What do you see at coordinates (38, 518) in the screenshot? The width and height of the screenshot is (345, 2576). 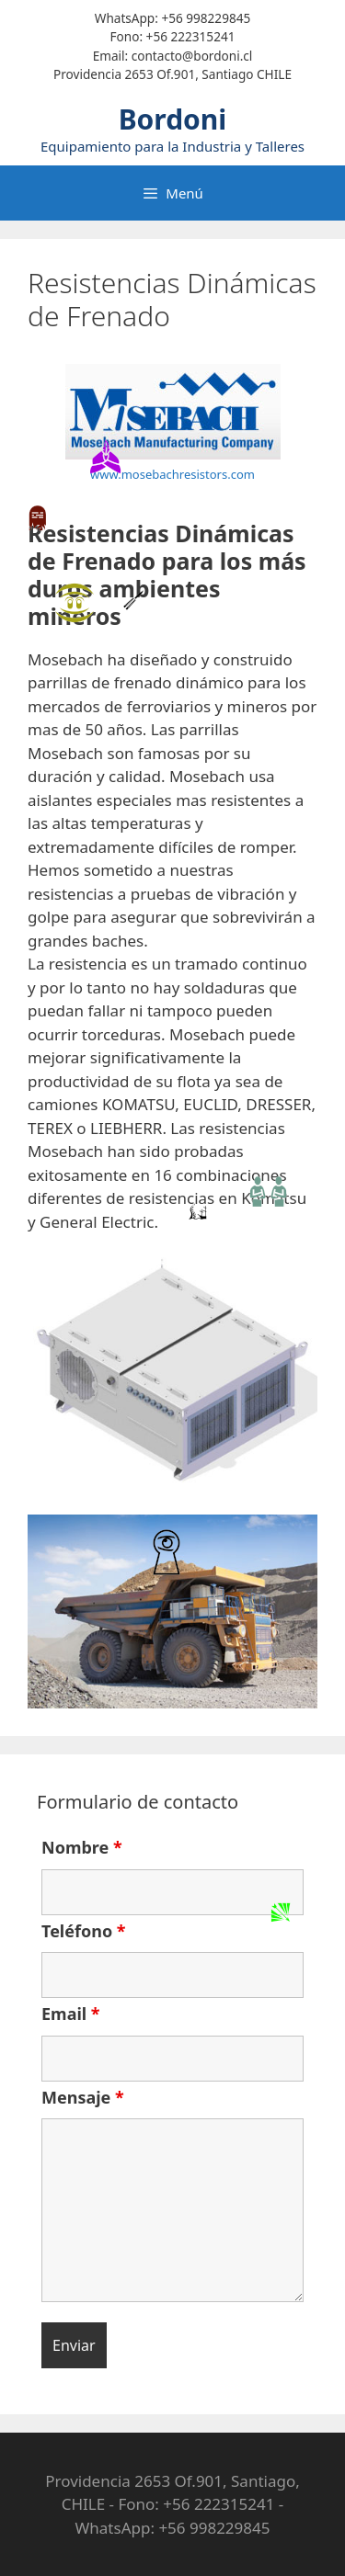 I see `indicates a deceased character or game over state` at bounding box center [38, 518].